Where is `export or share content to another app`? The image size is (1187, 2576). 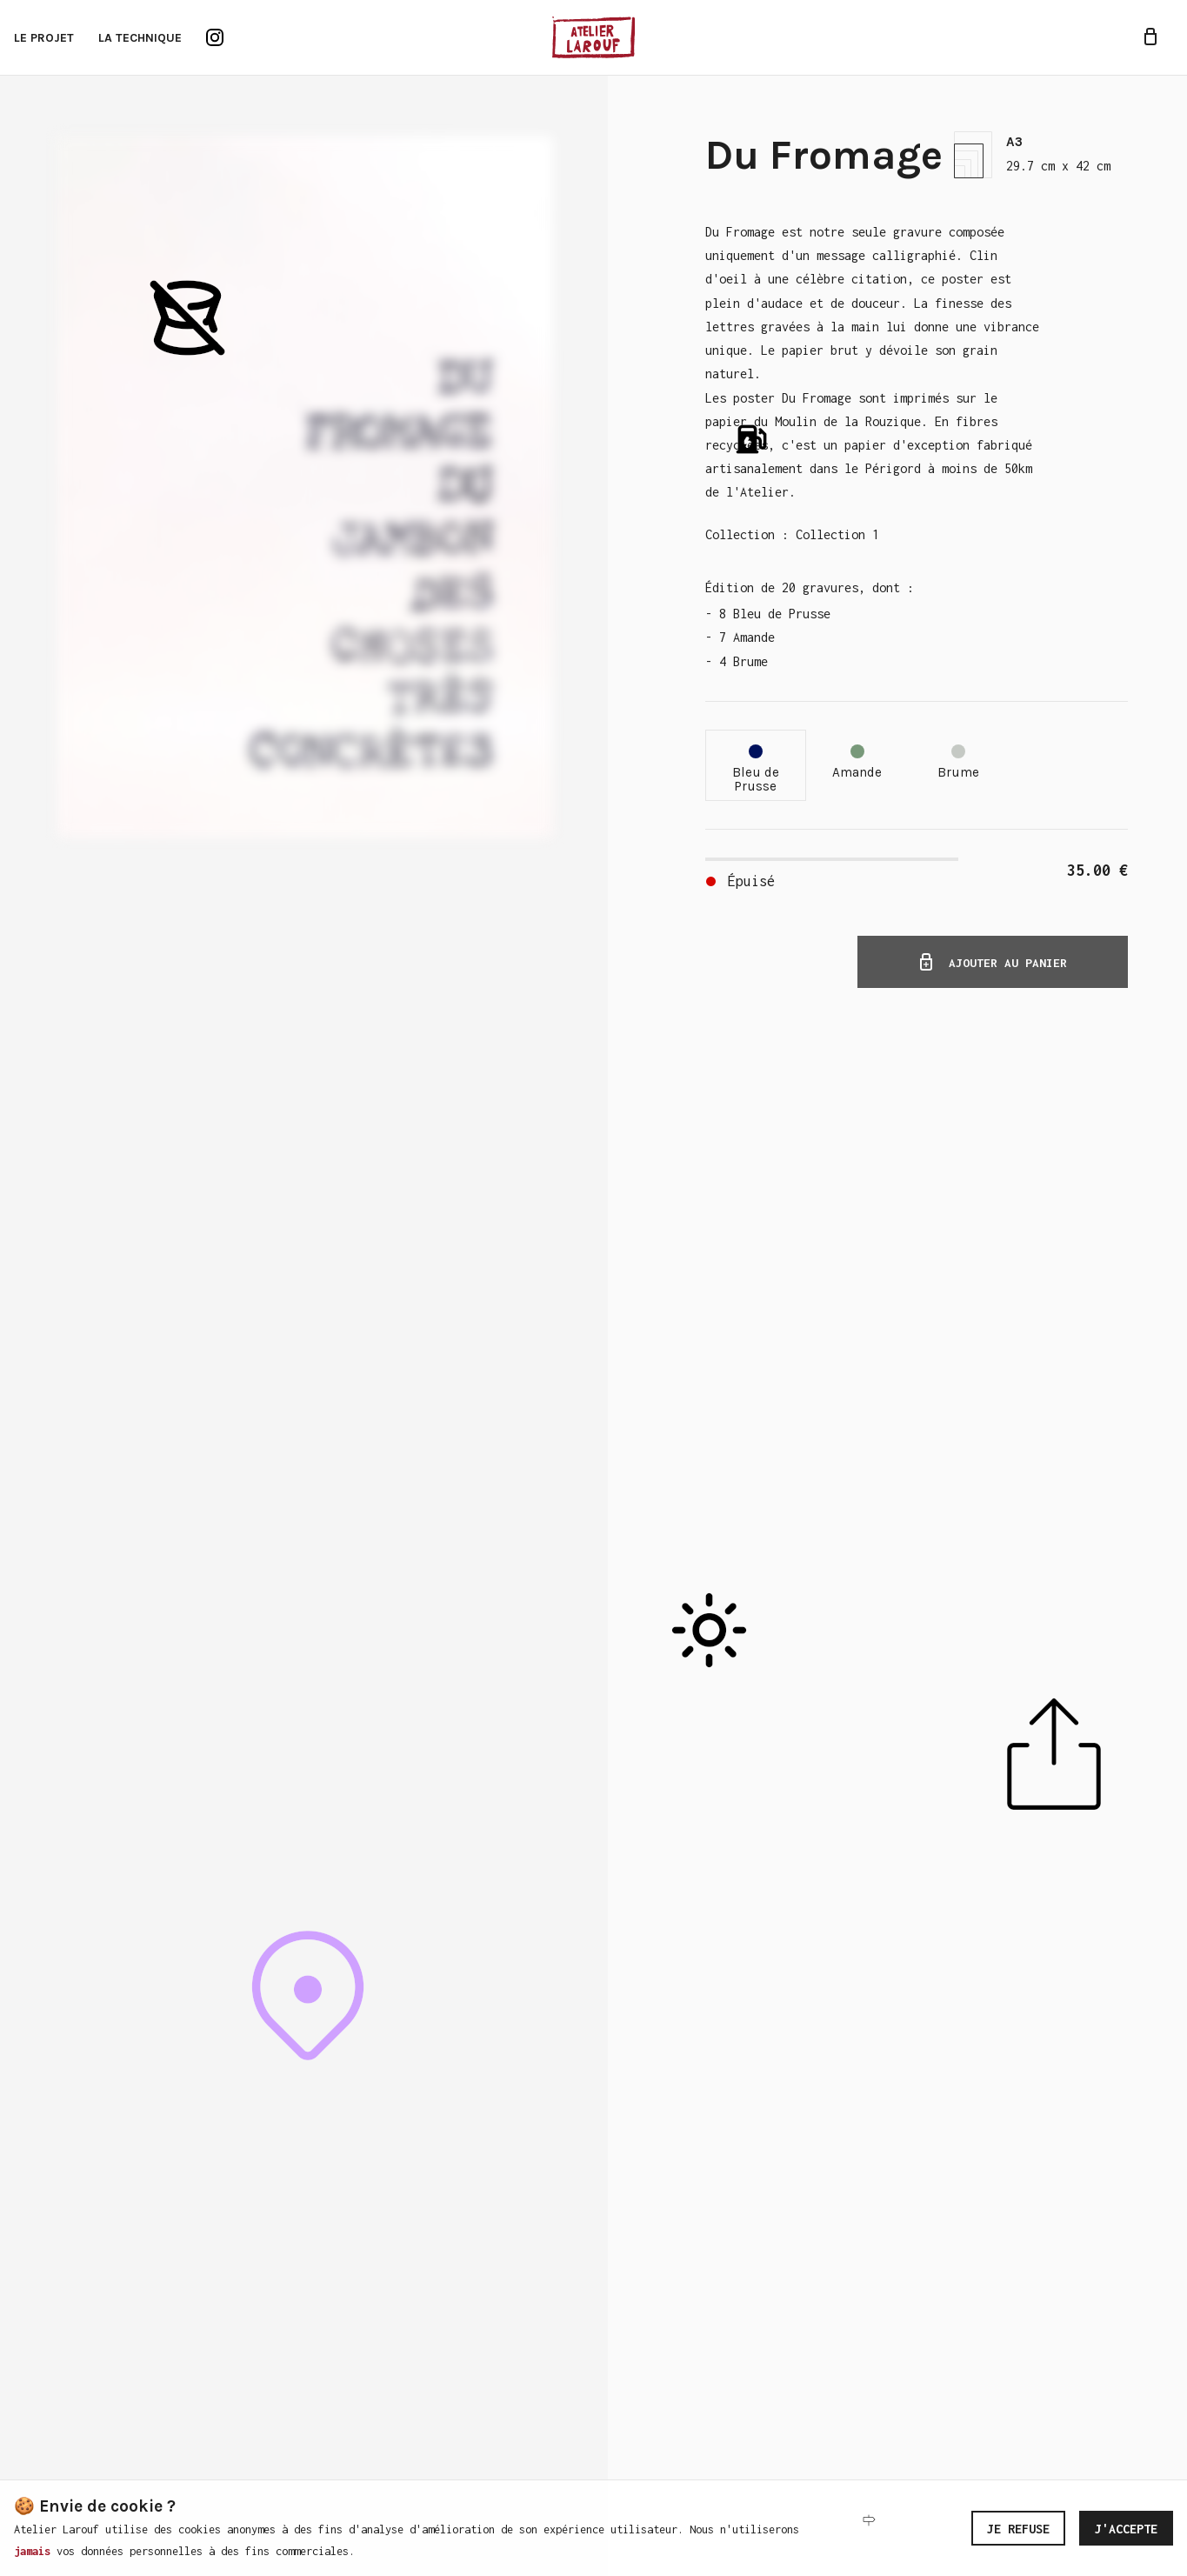 export or share content to another app is located at coordinates (1054, 1758).